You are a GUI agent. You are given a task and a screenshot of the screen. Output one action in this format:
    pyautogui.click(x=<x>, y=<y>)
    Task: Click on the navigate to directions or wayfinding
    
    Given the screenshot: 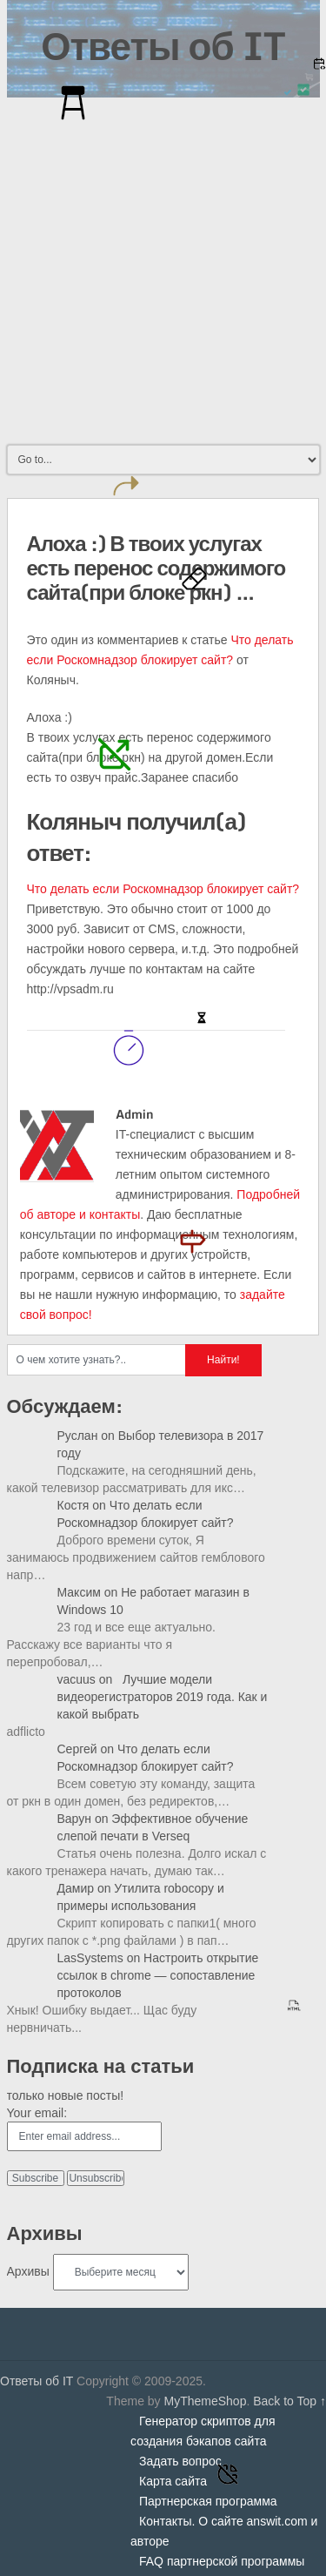 What is the action you would take?
    pyautogui.click(x=192, y=1241)
    